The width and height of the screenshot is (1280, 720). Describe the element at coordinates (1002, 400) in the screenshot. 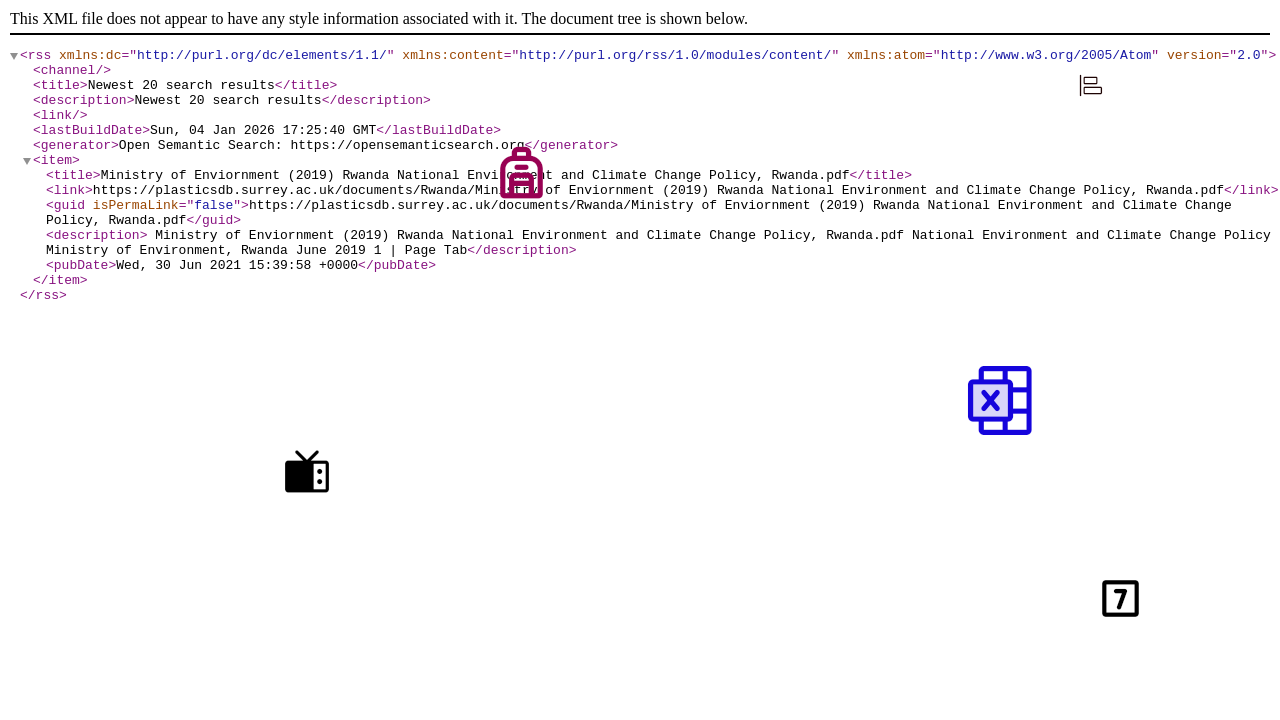

I see `open microsoft excel` at that location.